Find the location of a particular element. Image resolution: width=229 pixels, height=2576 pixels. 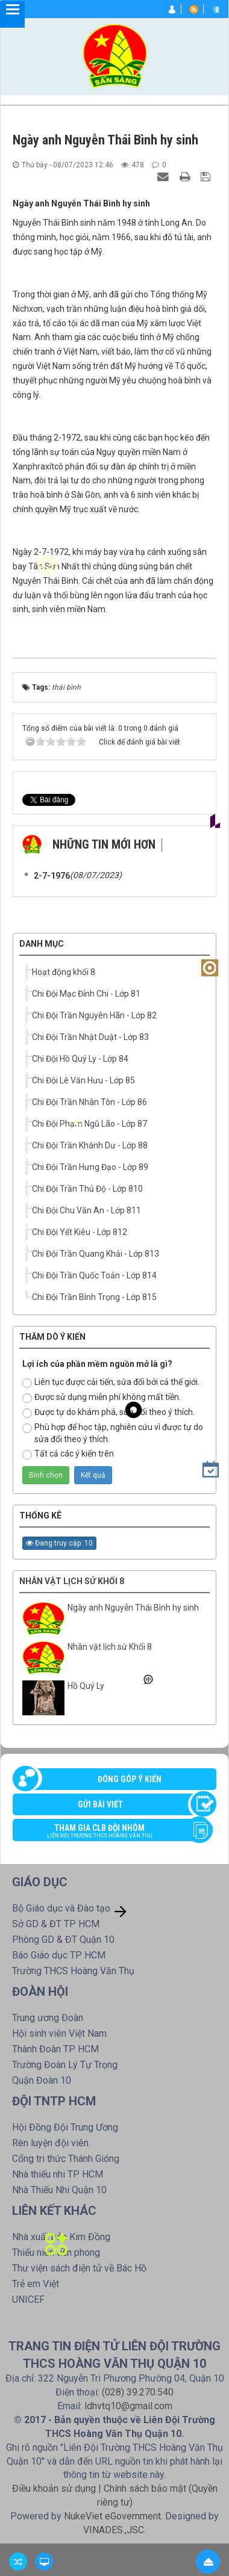

adjust speaker or audio output settings is located at coordinates (210, 968).